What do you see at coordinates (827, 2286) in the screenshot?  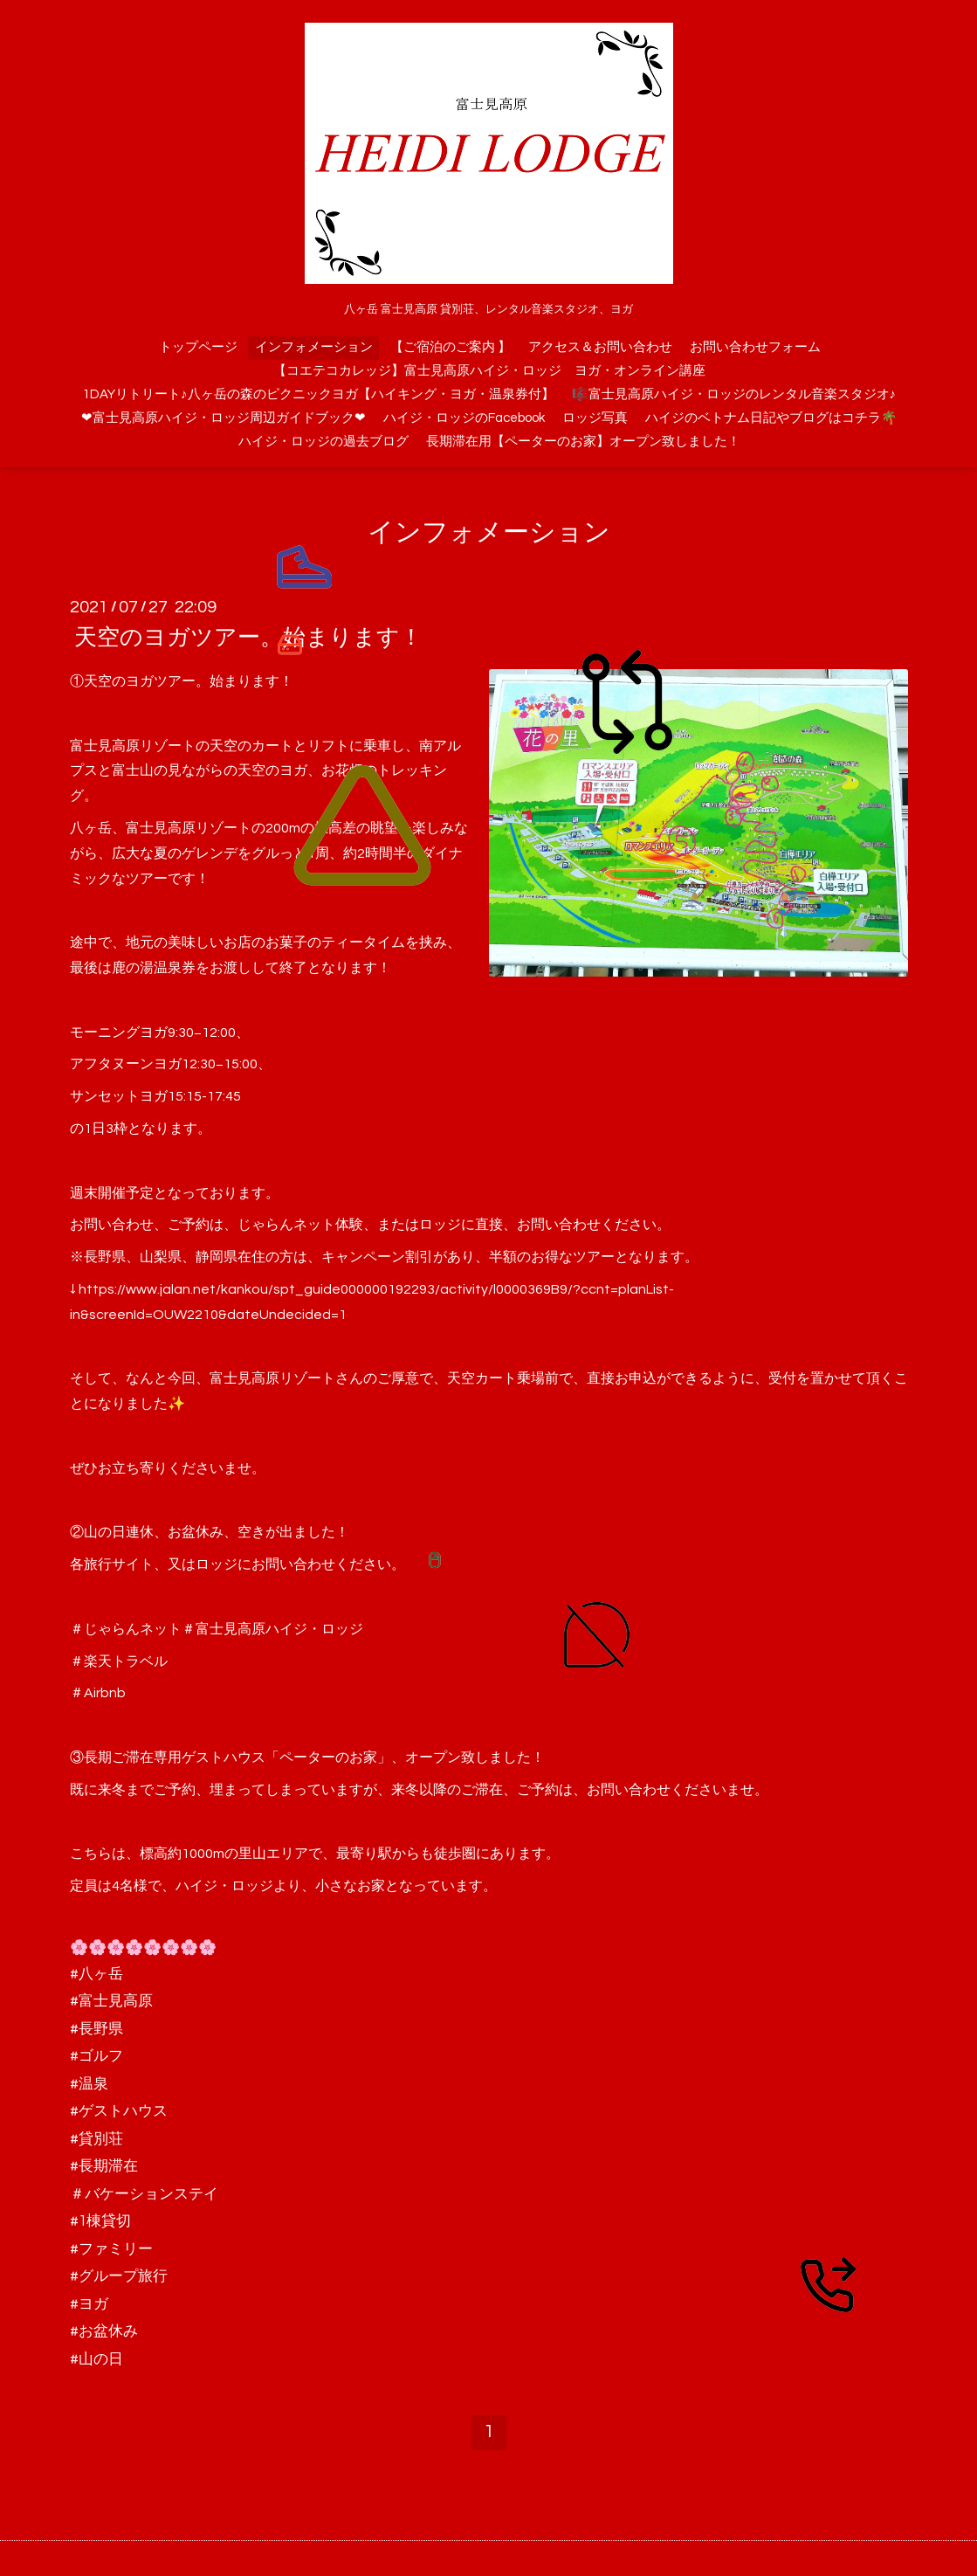 I see `forward an incoming call` at bounding box center [827, 2286].